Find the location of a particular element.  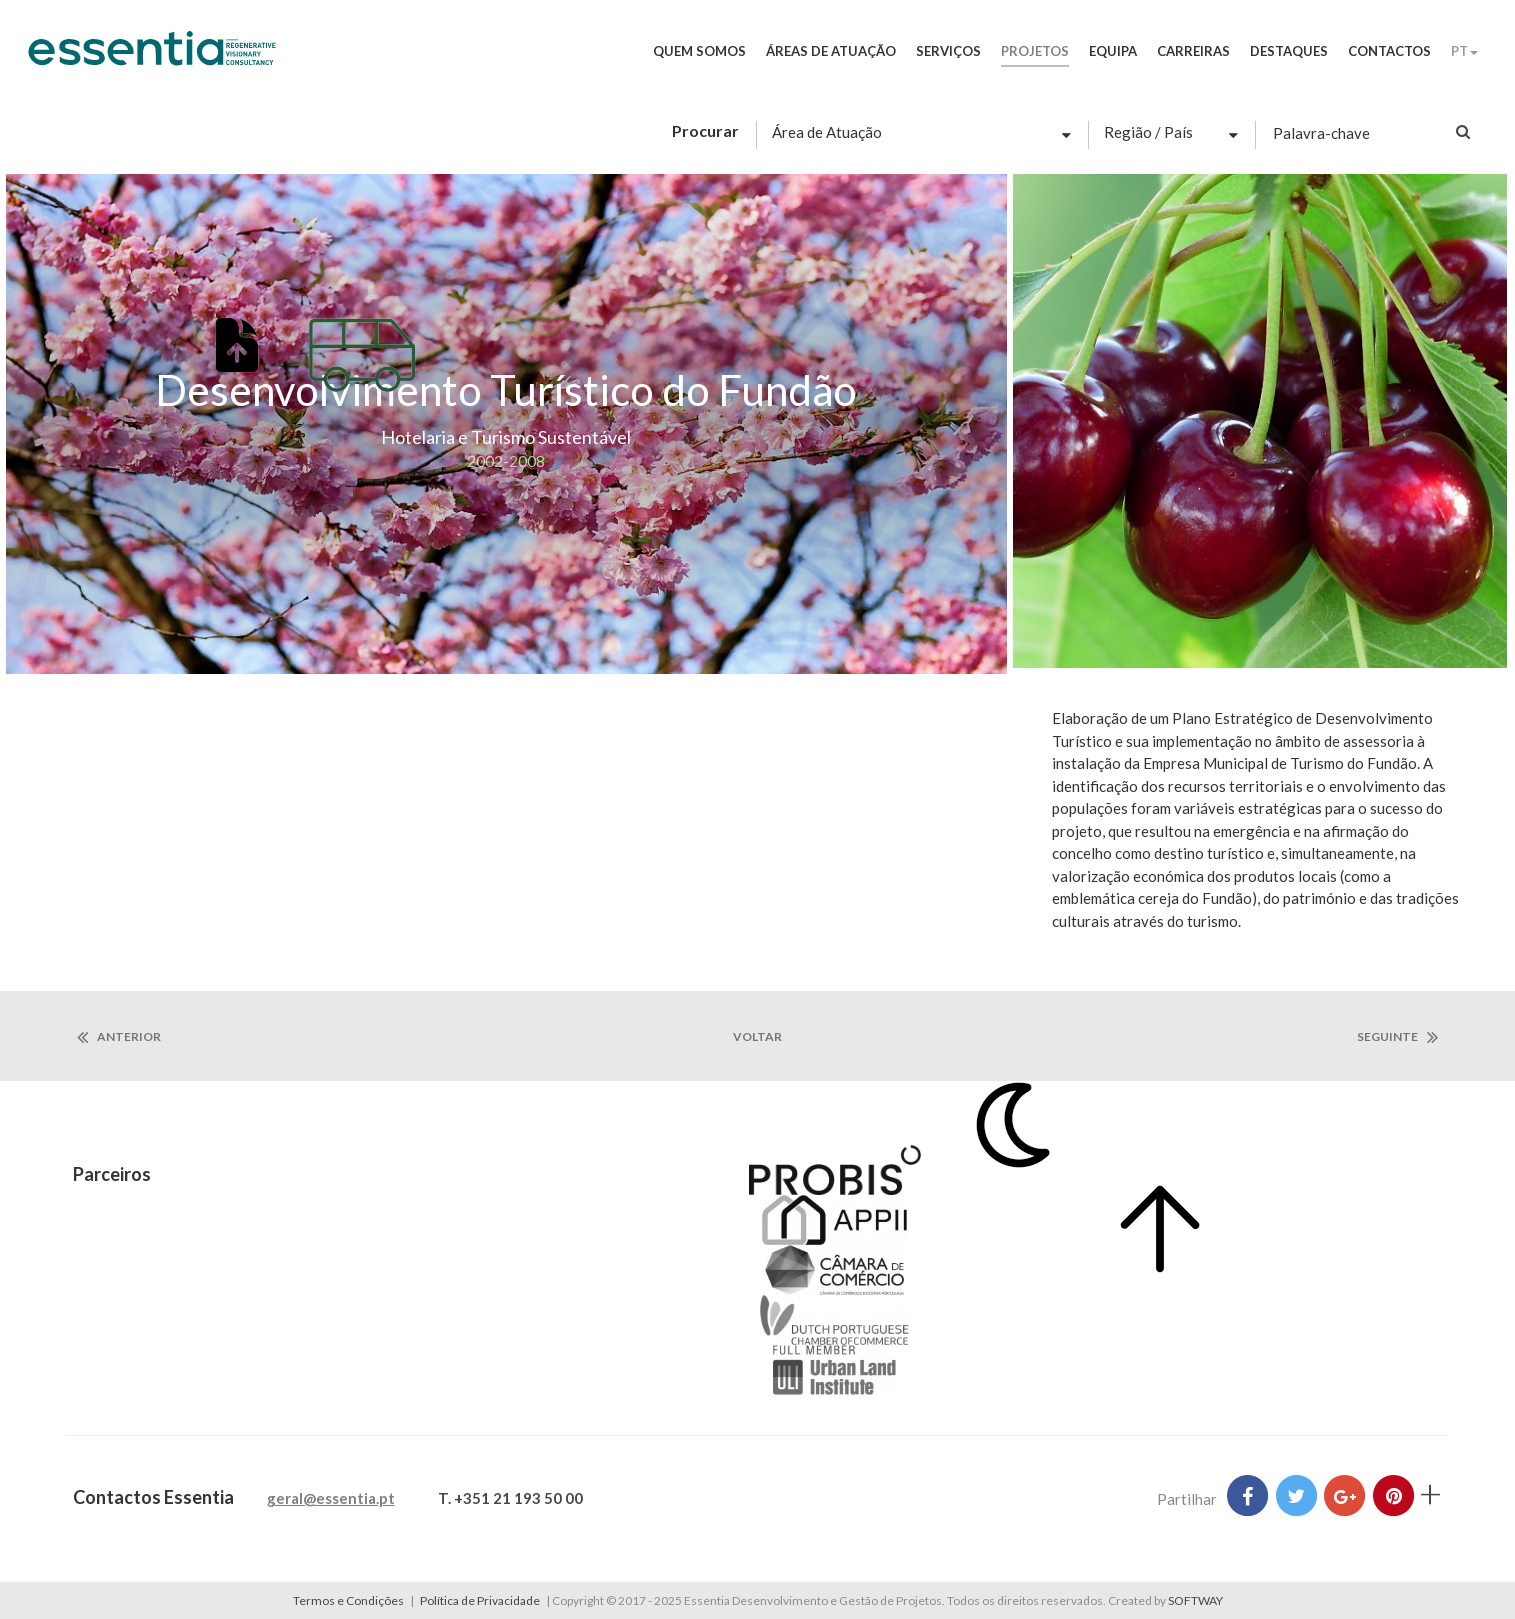

toggle dark mode is located at coordinates (1019, 1125).